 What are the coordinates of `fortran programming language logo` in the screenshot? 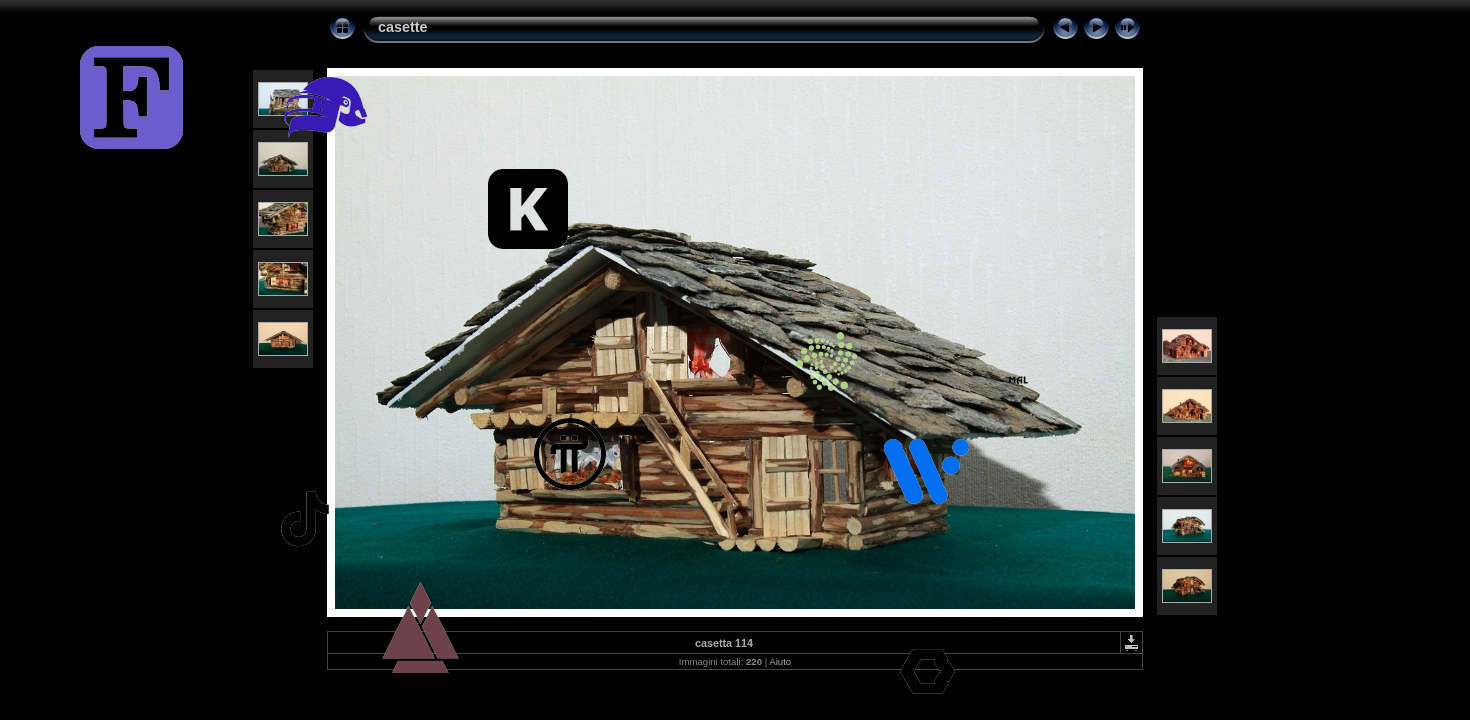 It's located at (131, 97).